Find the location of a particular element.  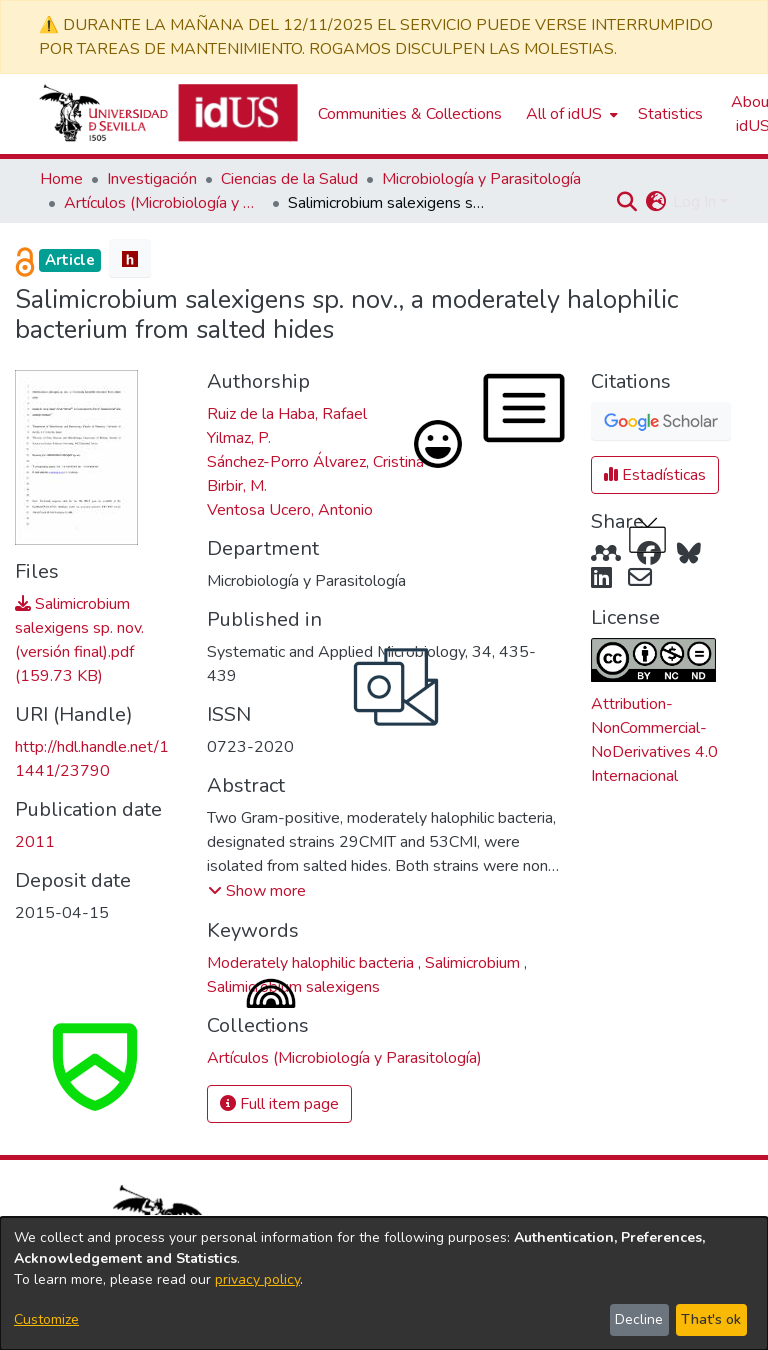

view article or document is located at coordinates (524, 408).